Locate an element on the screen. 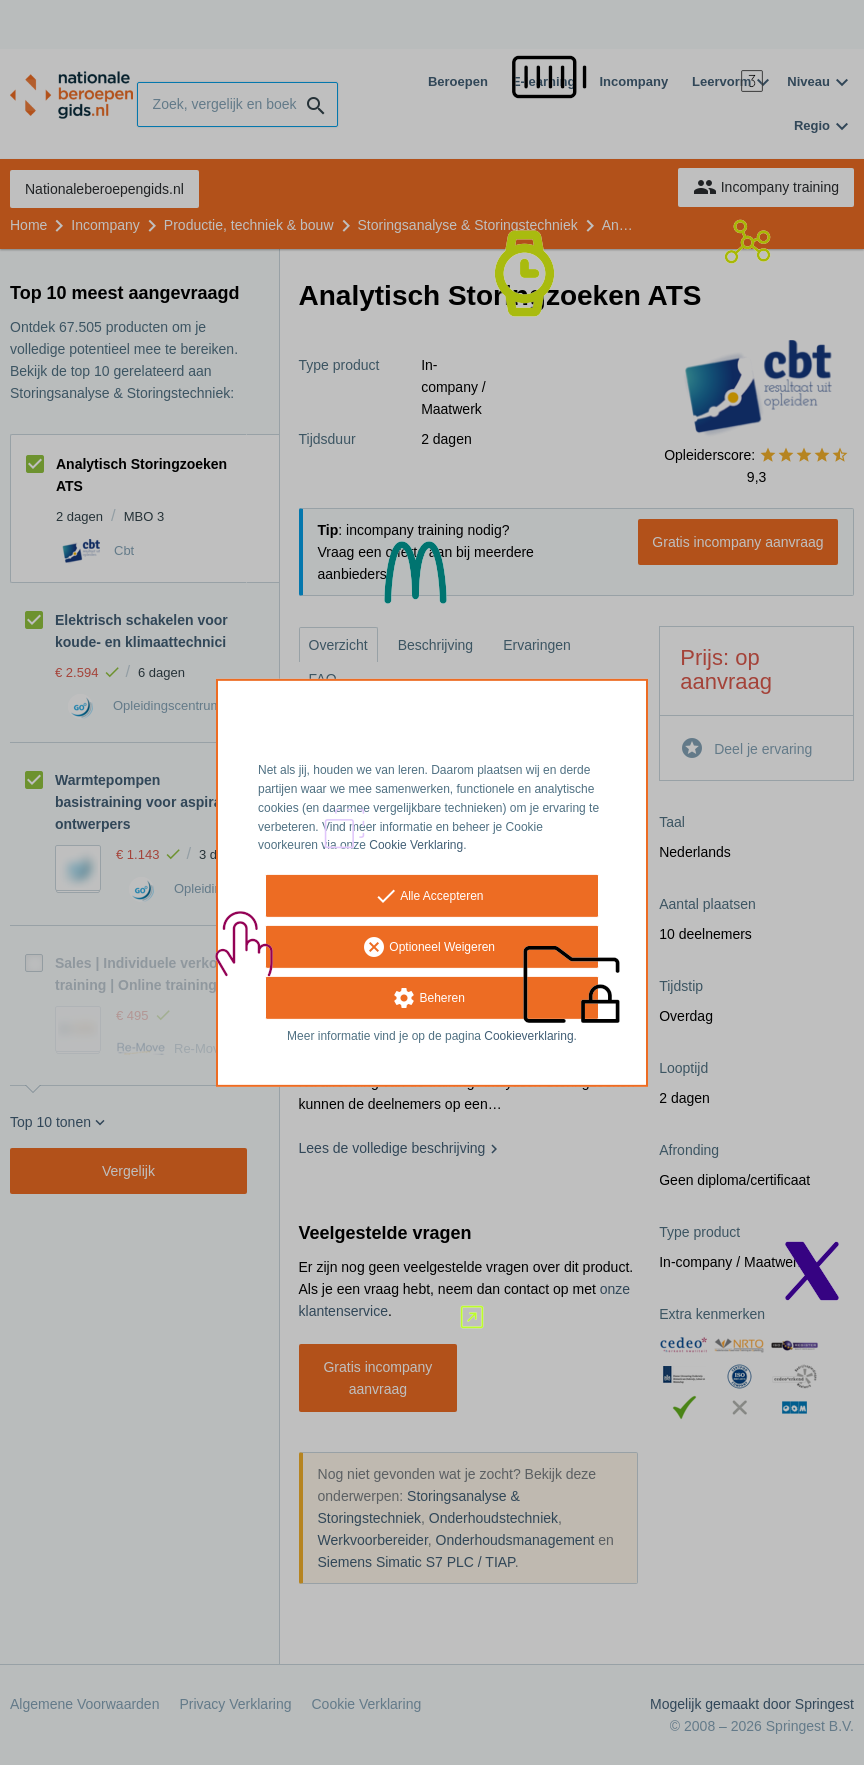 The width and height of the screenshot is (864, 1765). indicates battery is fully charged is located at coordinates (548, 77).